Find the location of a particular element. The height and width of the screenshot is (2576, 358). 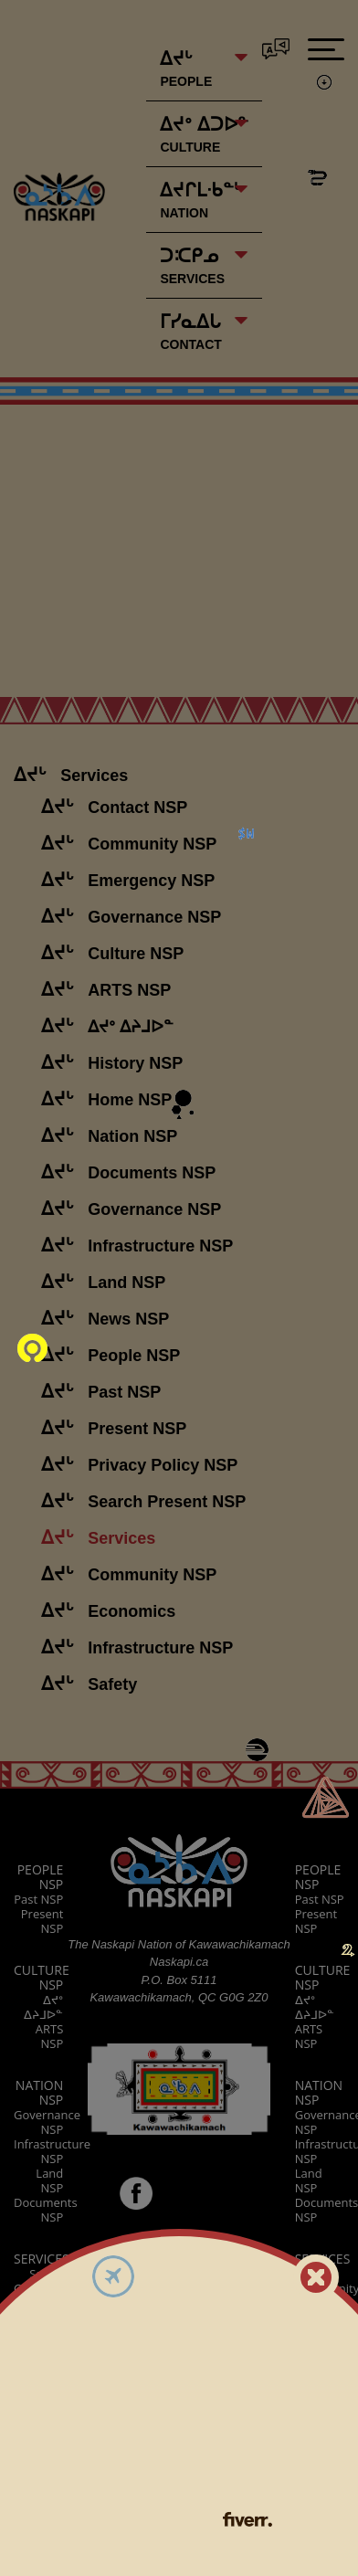

open wezterm terminal application is located at coordinates (246, 833).